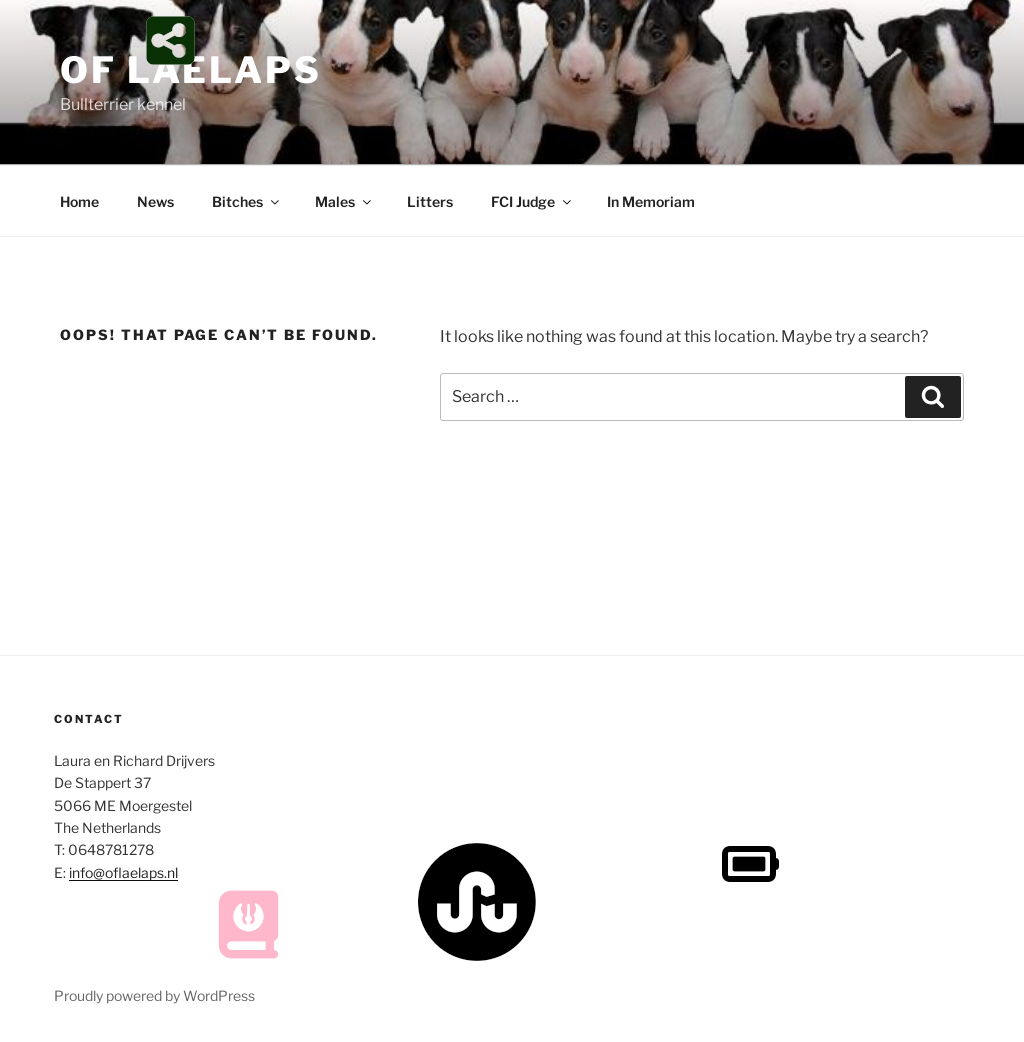  What do you see at coordinates (248, 924) in the screenshot?
I see `access the journal of the whills or star wars lore reference` at bounding box center [248, 924].